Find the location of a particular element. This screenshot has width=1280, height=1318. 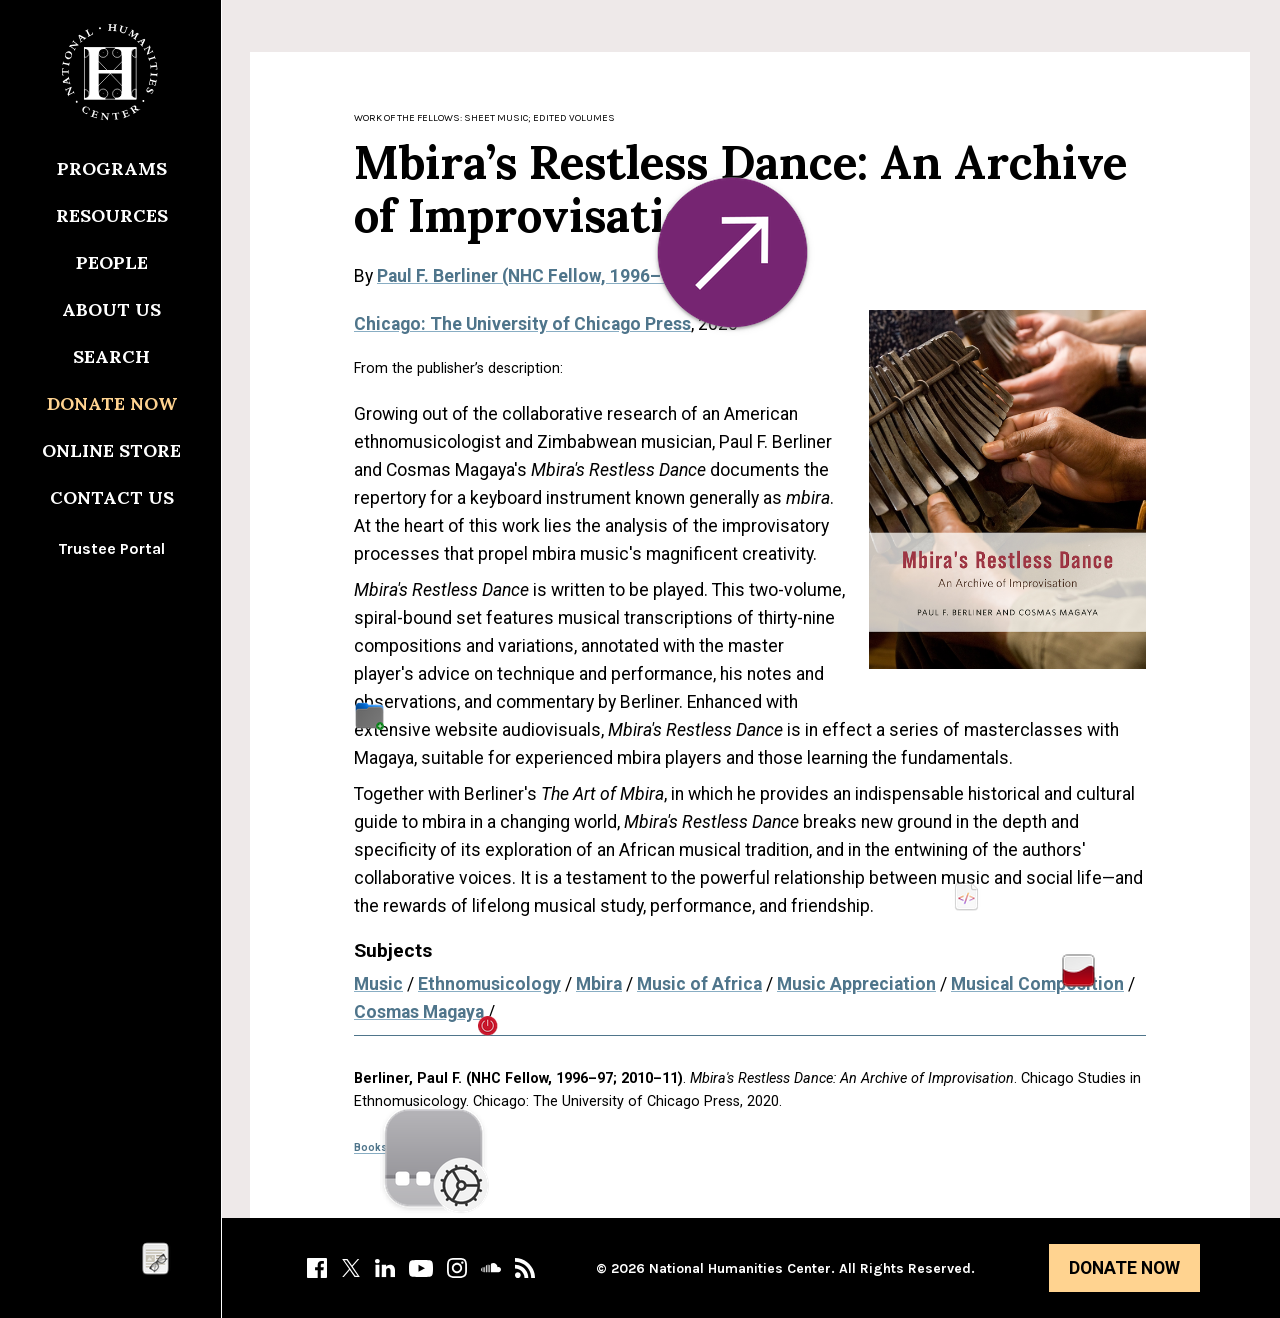

indicates a symbolic link or shortcut to another file is located at coordinates (732, 252).